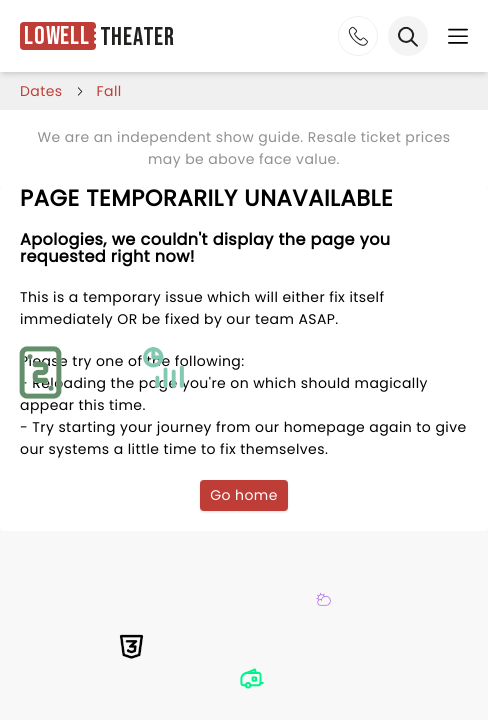  What do you see at coordinates (251, 678) in the screenshot?
I see `browse caravan or RV rentals` at bounding box center [251, 678].